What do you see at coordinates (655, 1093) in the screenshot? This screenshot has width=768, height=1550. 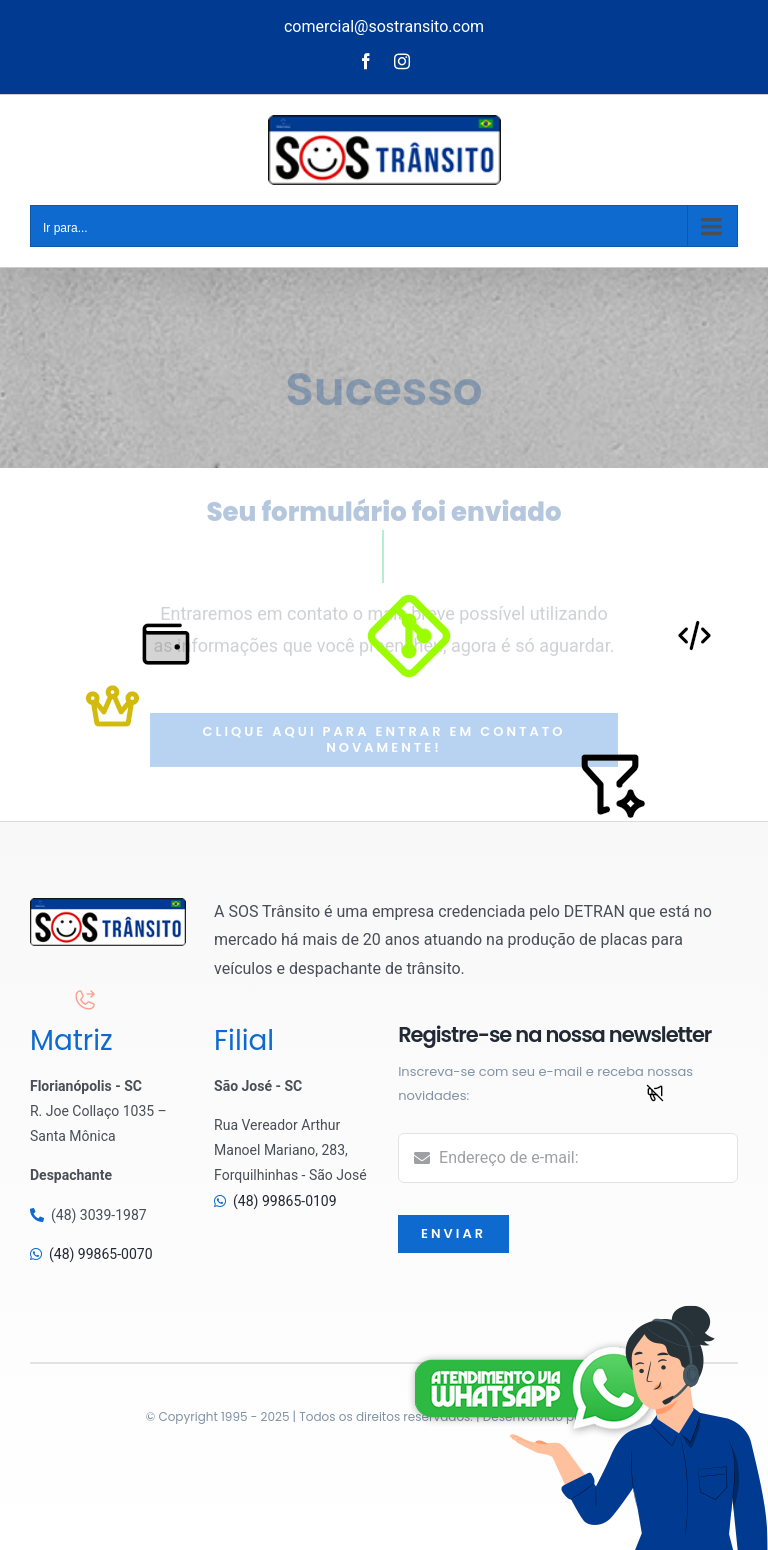 I see `mute announcements or notifications` at bounding box center [655, 1093].